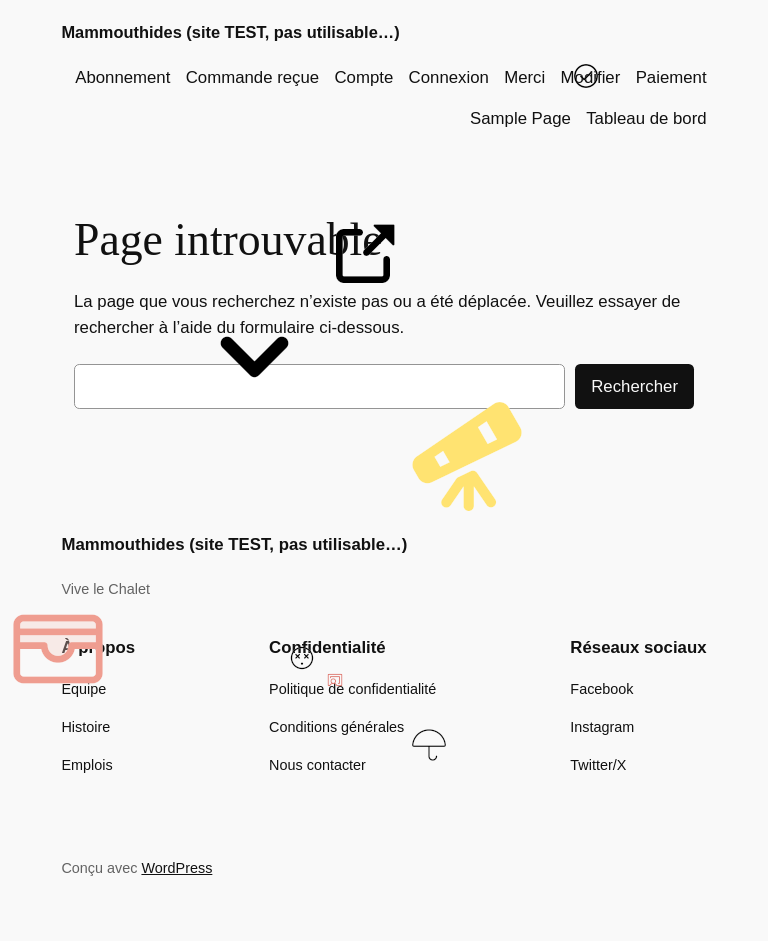  What do you see at coordinates (586, 76) in the screenshot?
I see `indicates a closed or resolved issue` at bounding box center [586, 76].